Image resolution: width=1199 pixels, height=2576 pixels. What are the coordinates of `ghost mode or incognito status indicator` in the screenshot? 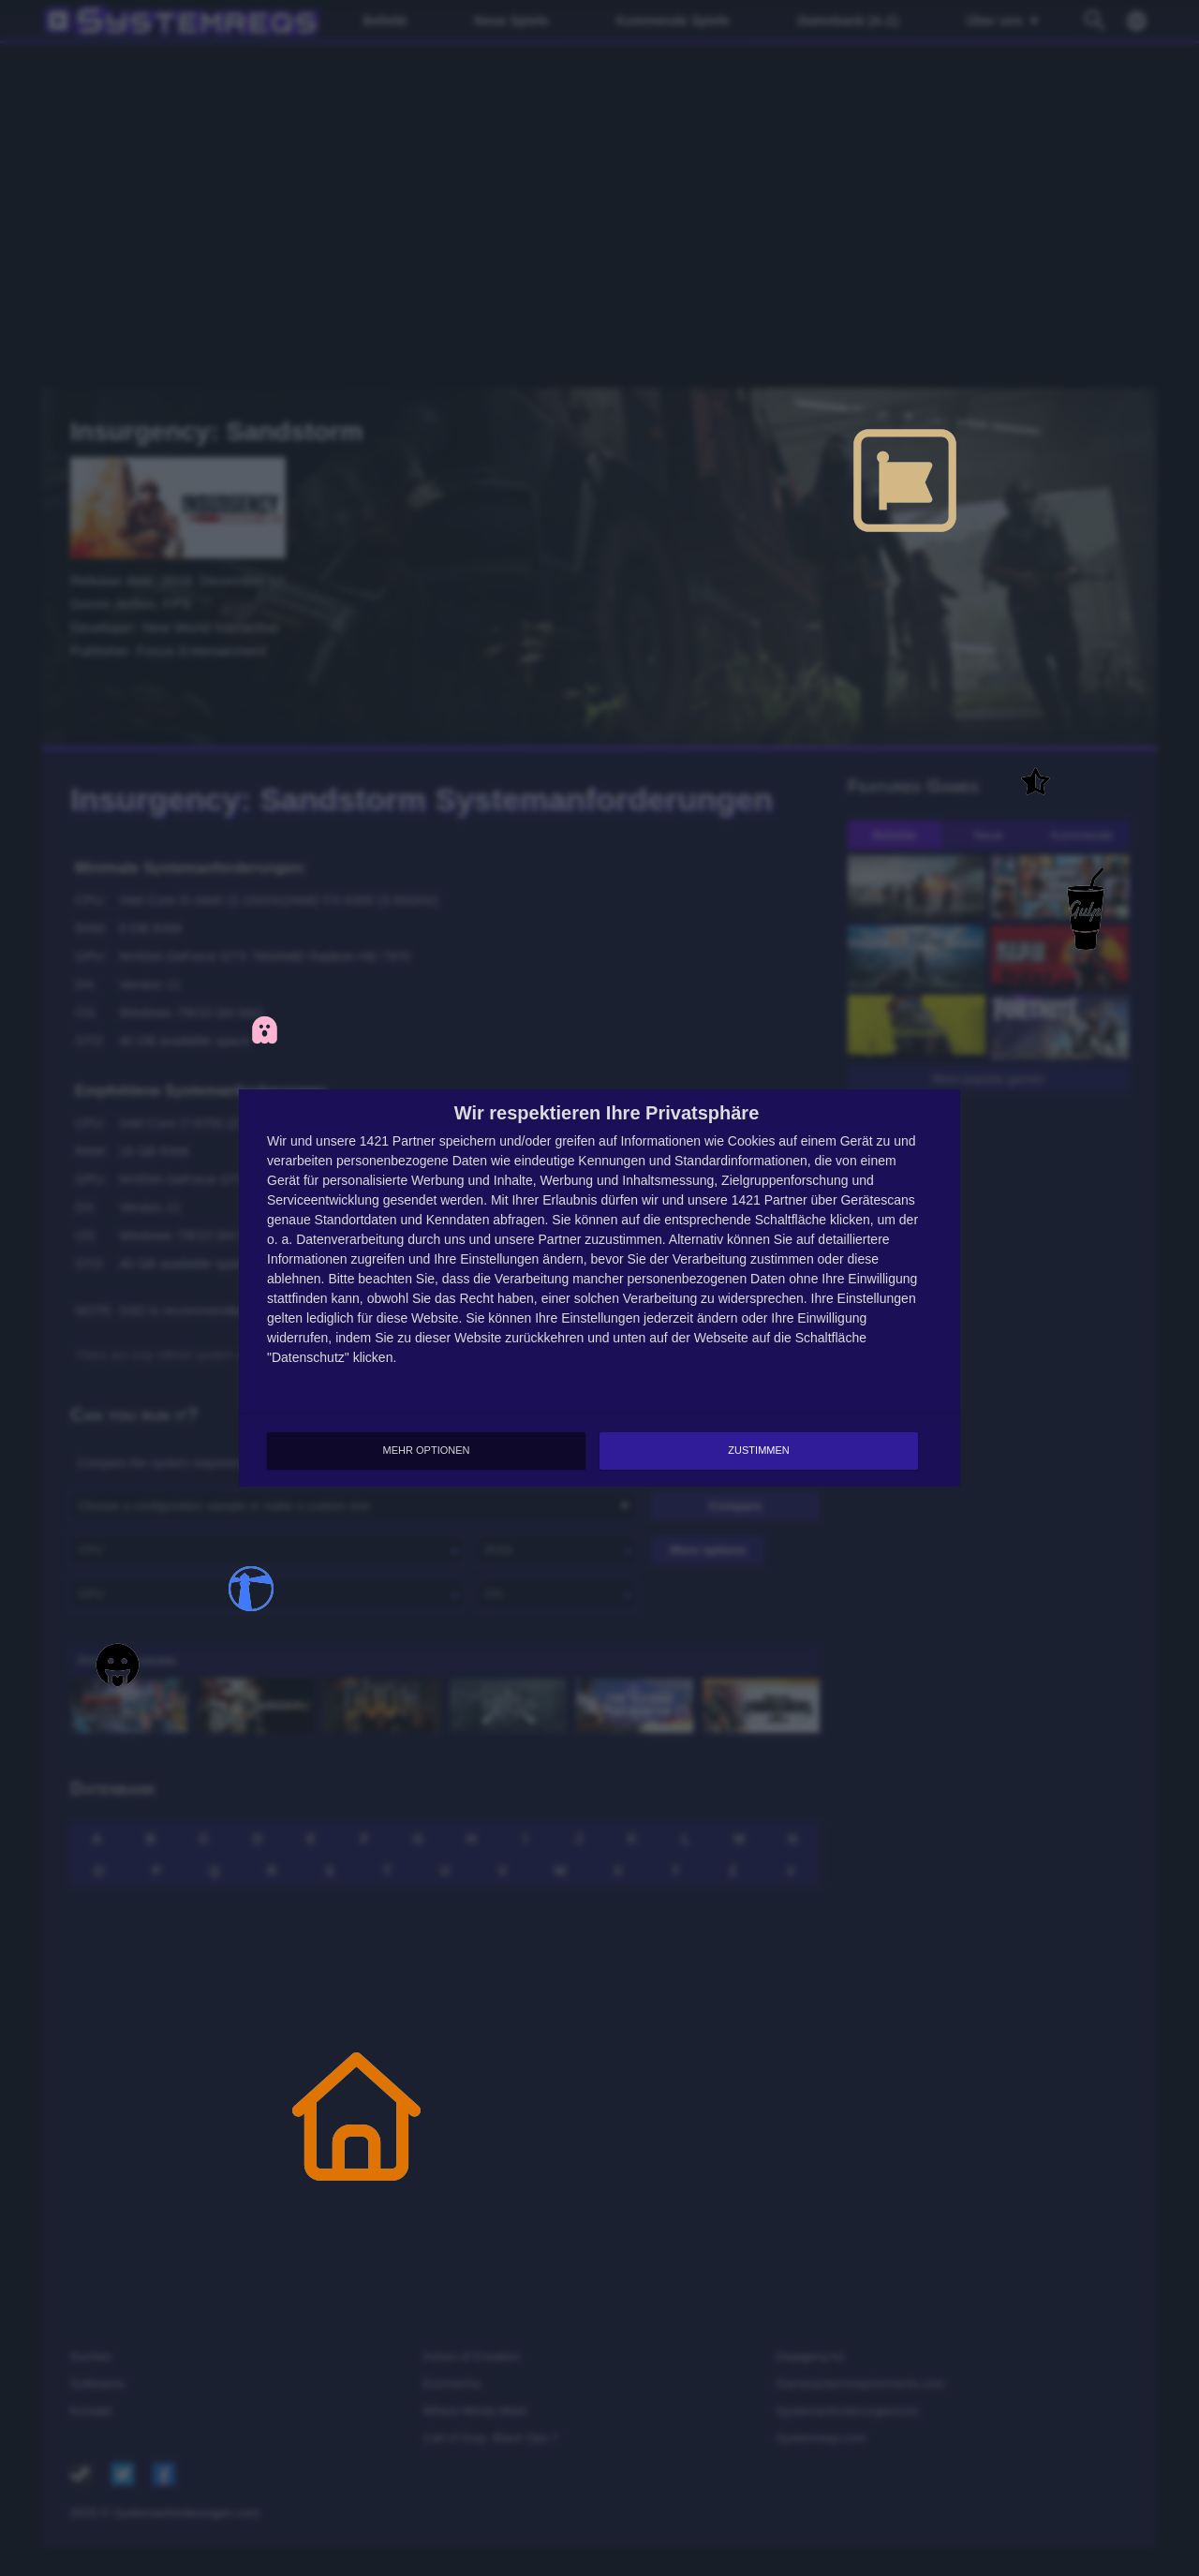 It's located at (264, 1029).